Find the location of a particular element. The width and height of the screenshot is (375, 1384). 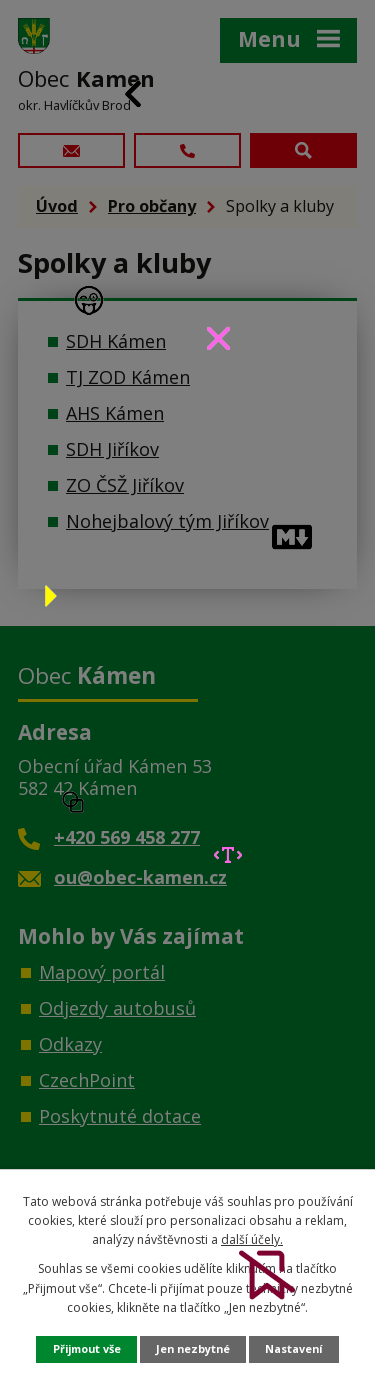

represents a function or method parameter is located at coordinates (228, 855).